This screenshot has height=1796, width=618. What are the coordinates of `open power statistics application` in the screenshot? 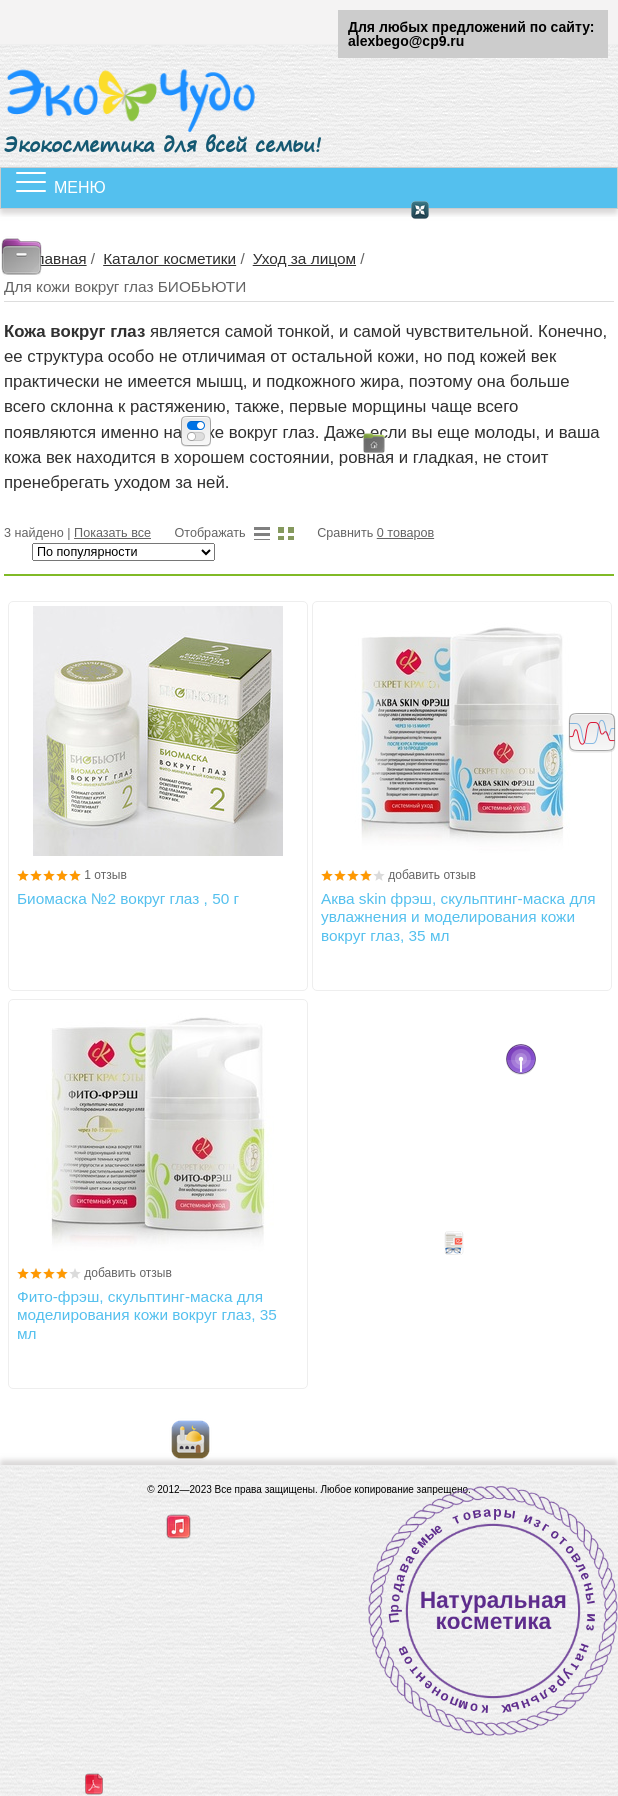 It's located at (592, 732).